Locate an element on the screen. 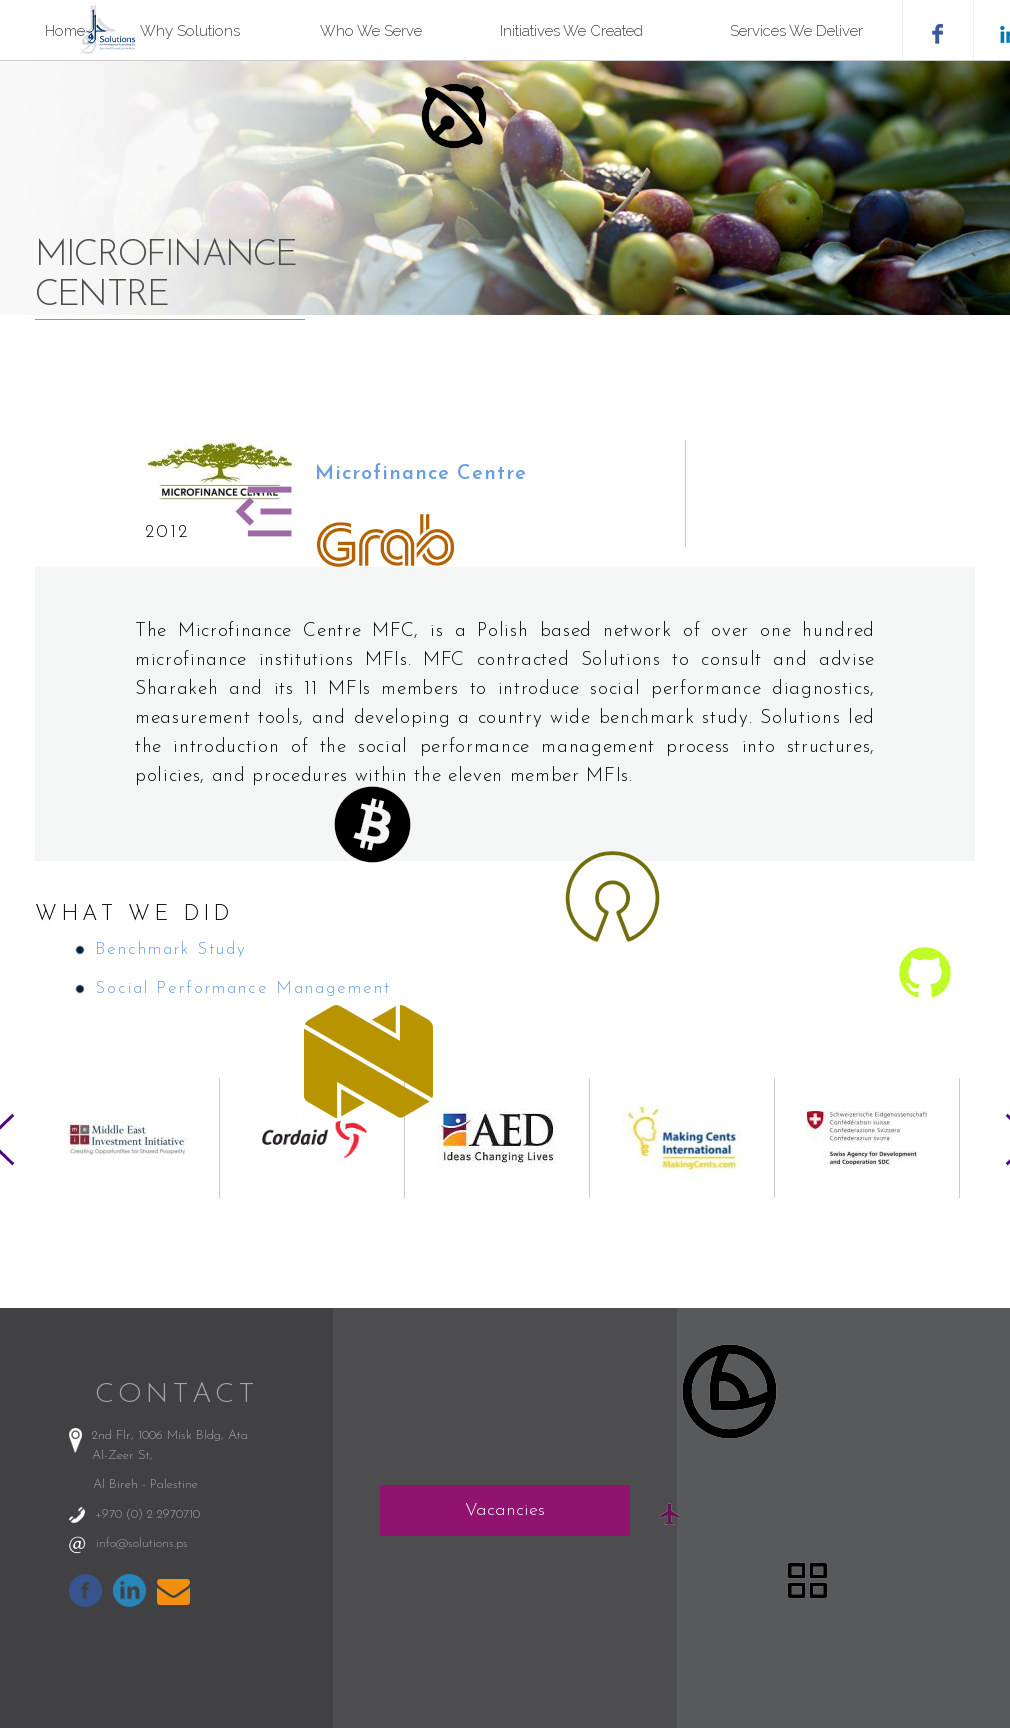 This screenshot has width=1010, height=1728. open the Grab app is located at coordinates (385, 540).